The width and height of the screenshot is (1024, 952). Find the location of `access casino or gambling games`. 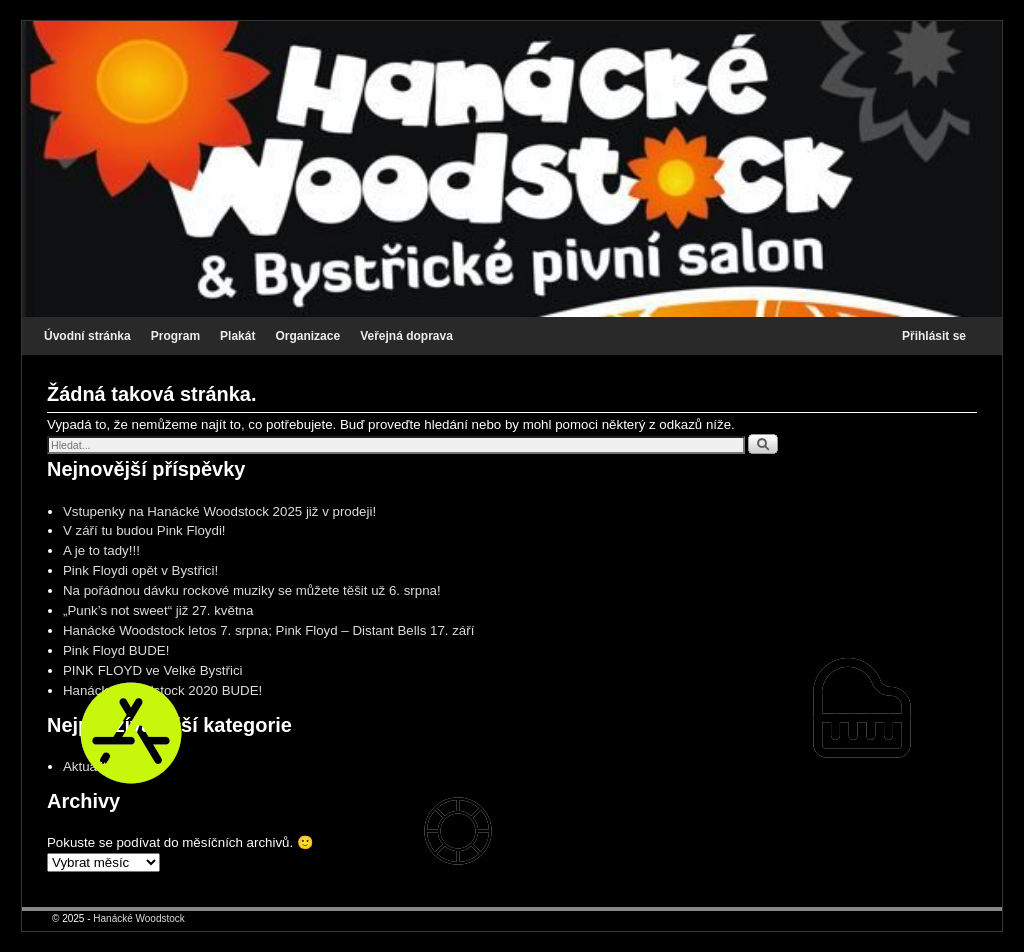

access casino or gambling games is located at coordinates (458, 831).